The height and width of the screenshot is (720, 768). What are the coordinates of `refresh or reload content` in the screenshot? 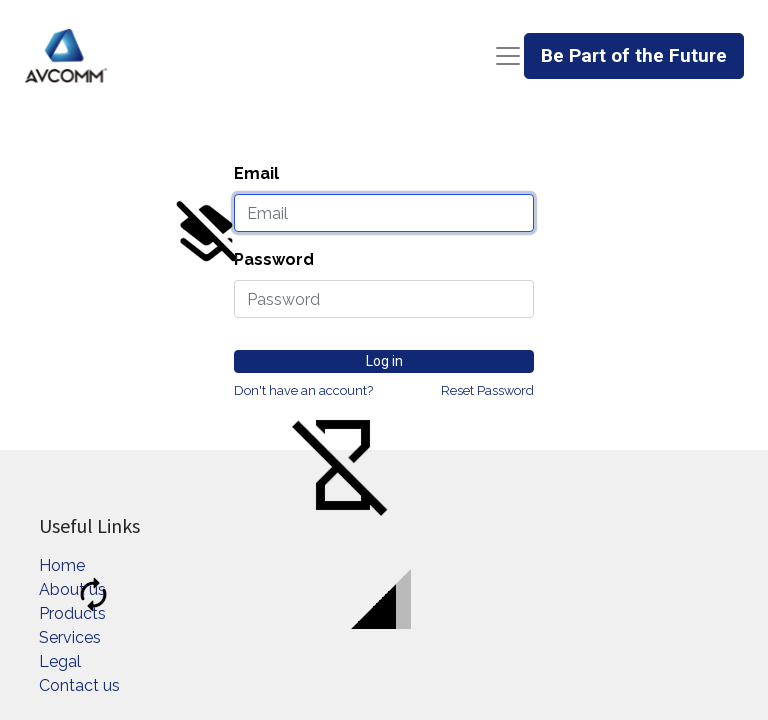 It's located at (93, 594).